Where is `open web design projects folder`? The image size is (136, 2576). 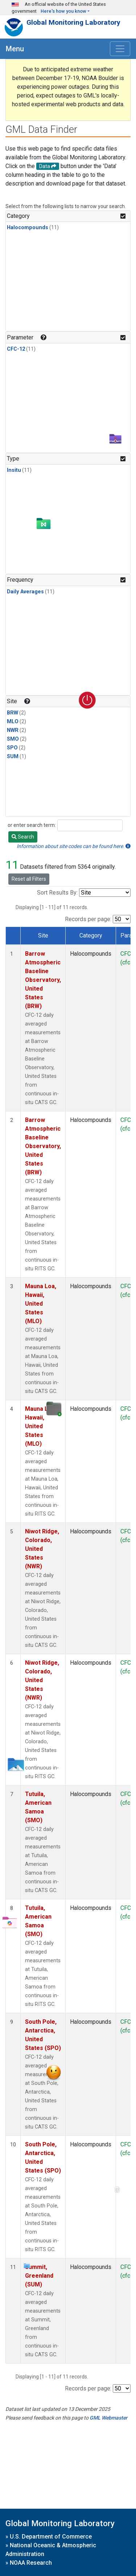 open web design projects folder is located at coordinates (27, 2266).